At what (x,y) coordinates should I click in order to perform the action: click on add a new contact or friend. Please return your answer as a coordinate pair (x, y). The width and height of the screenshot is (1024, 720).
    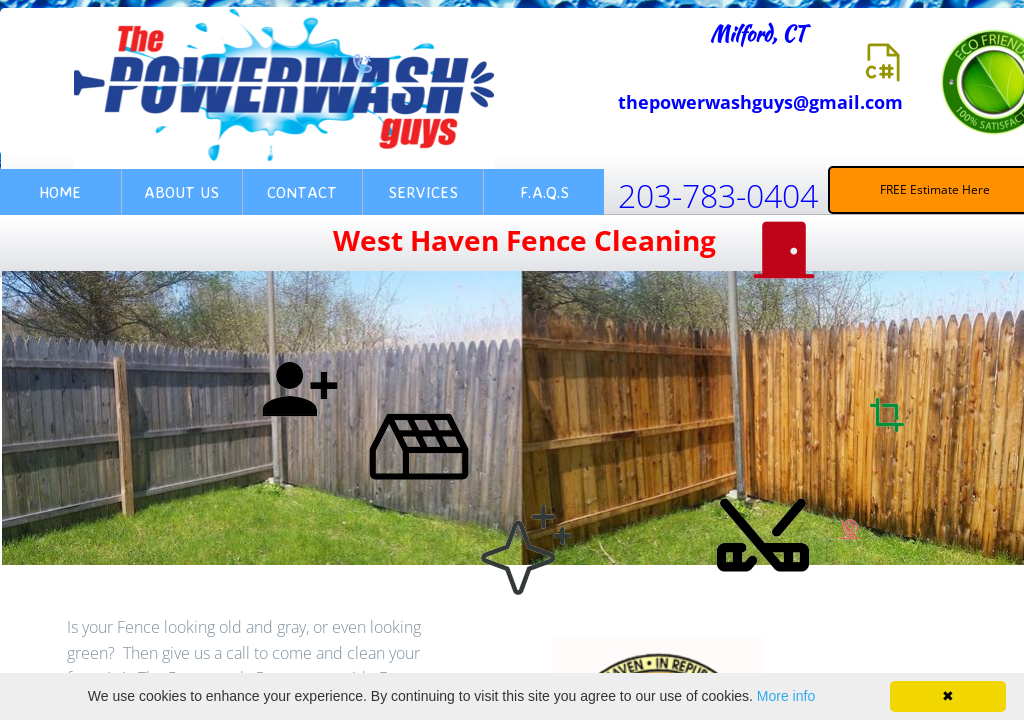
    Looking at the image, I should click on (300, 389).